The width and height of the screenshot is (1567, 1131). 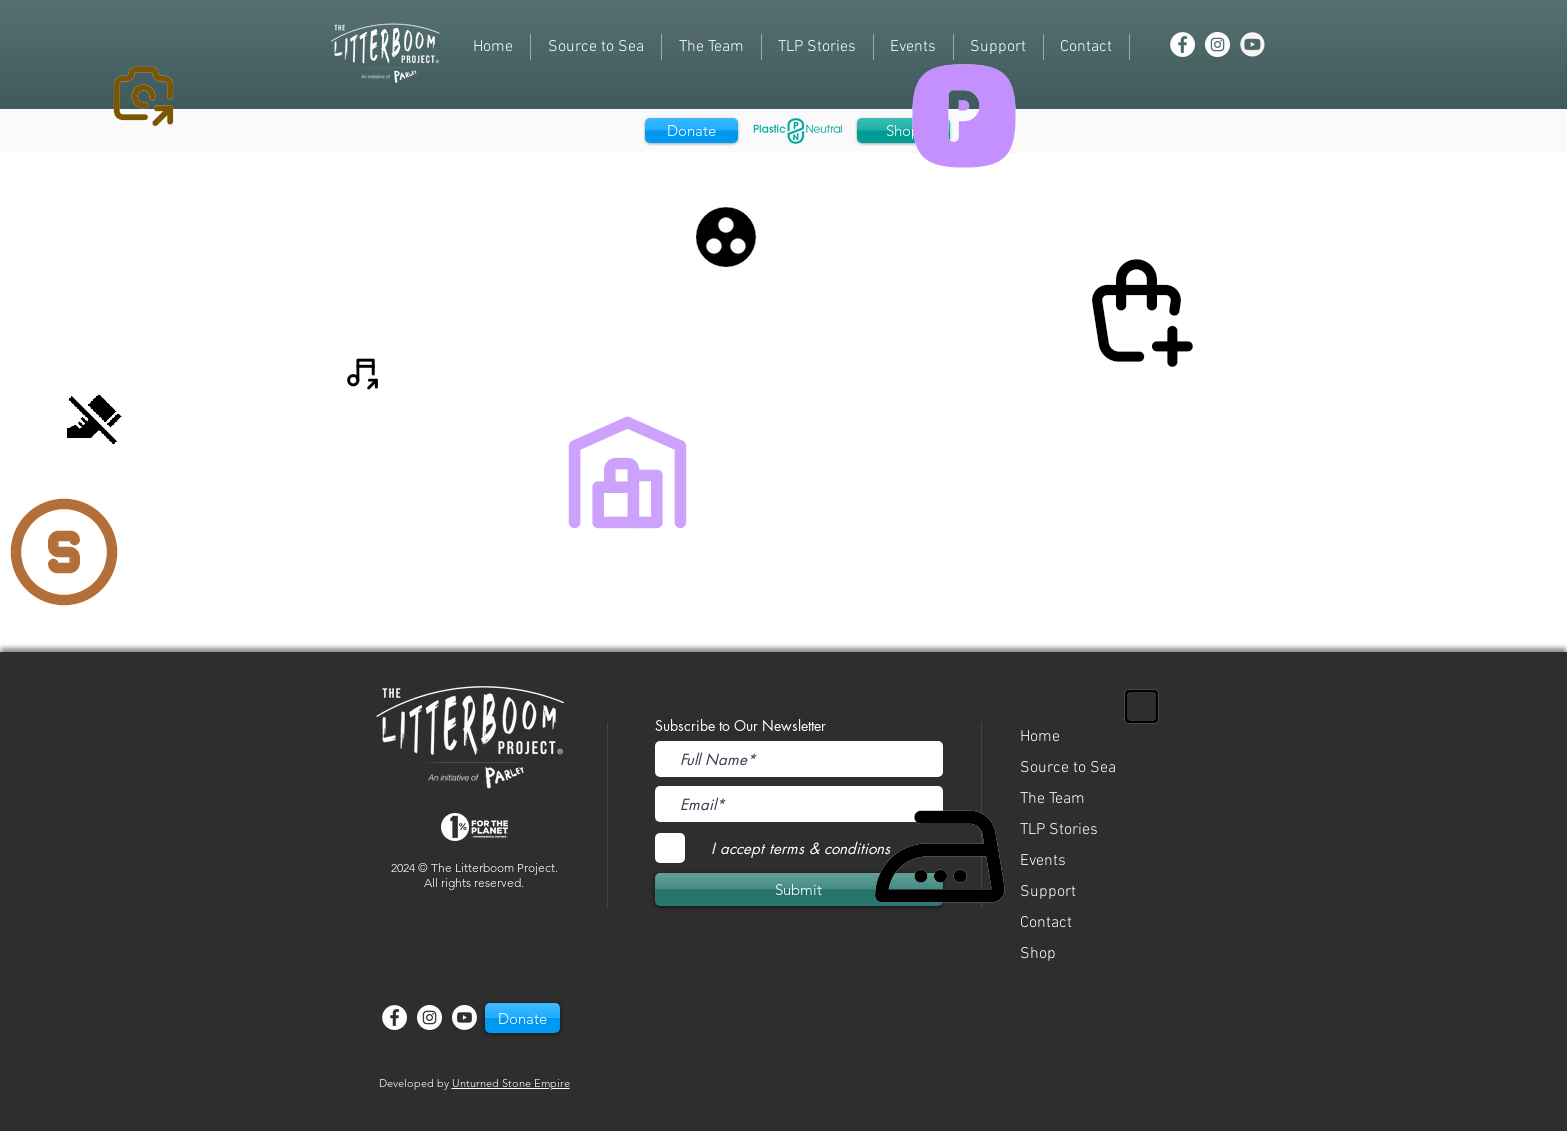 What do you see at coordinates (1136, 310) in the screenshot?
I see `add item to shopping bag` at bounding box center [1136, 310].